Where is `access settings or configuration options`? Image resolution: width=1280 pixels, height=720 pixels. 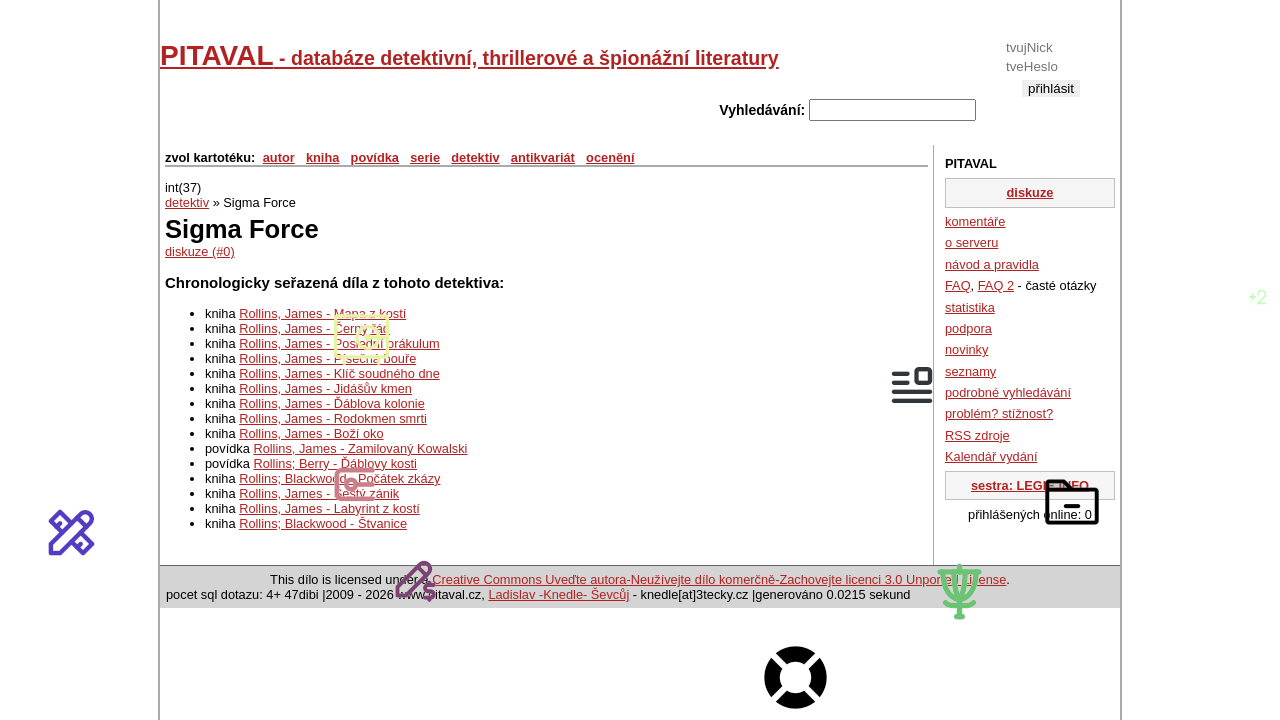
access settings or configuration options is located at coordinates (71, 532).